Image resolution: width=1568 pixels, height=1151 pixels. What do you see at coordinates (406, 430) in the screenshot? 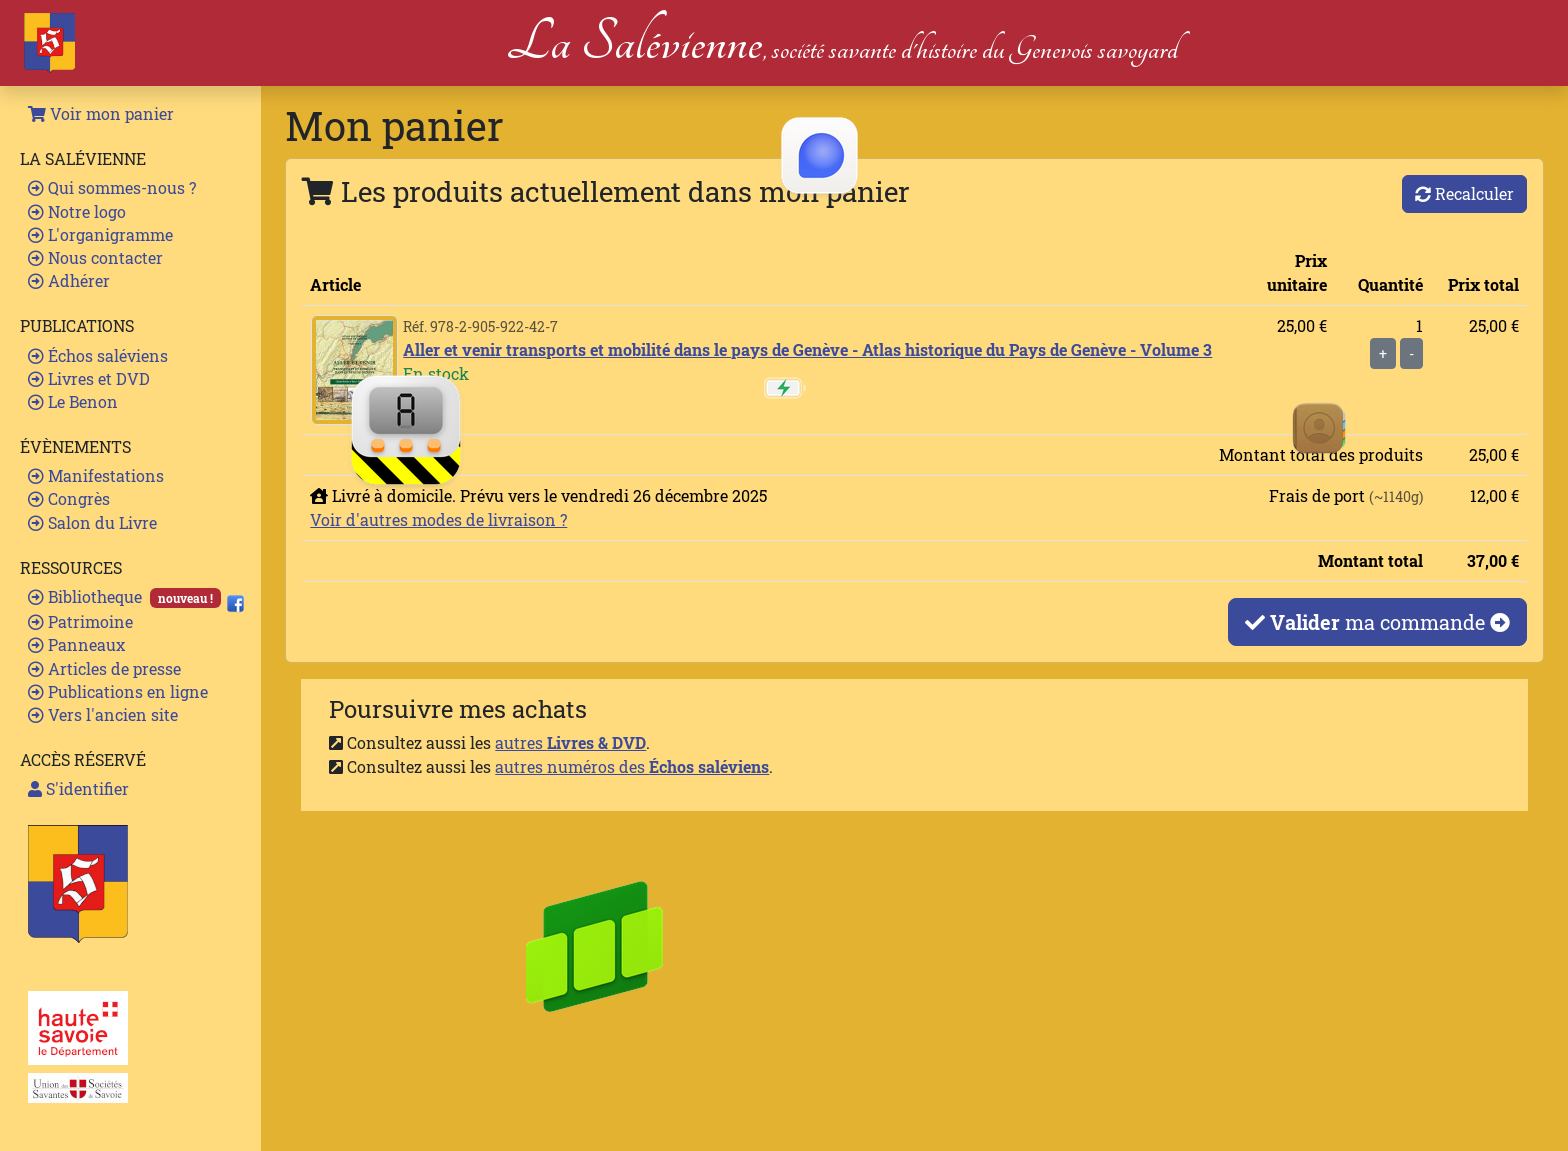
I see `open chromatic guitar tuner app (development version)` at bounding box center [406, 430].